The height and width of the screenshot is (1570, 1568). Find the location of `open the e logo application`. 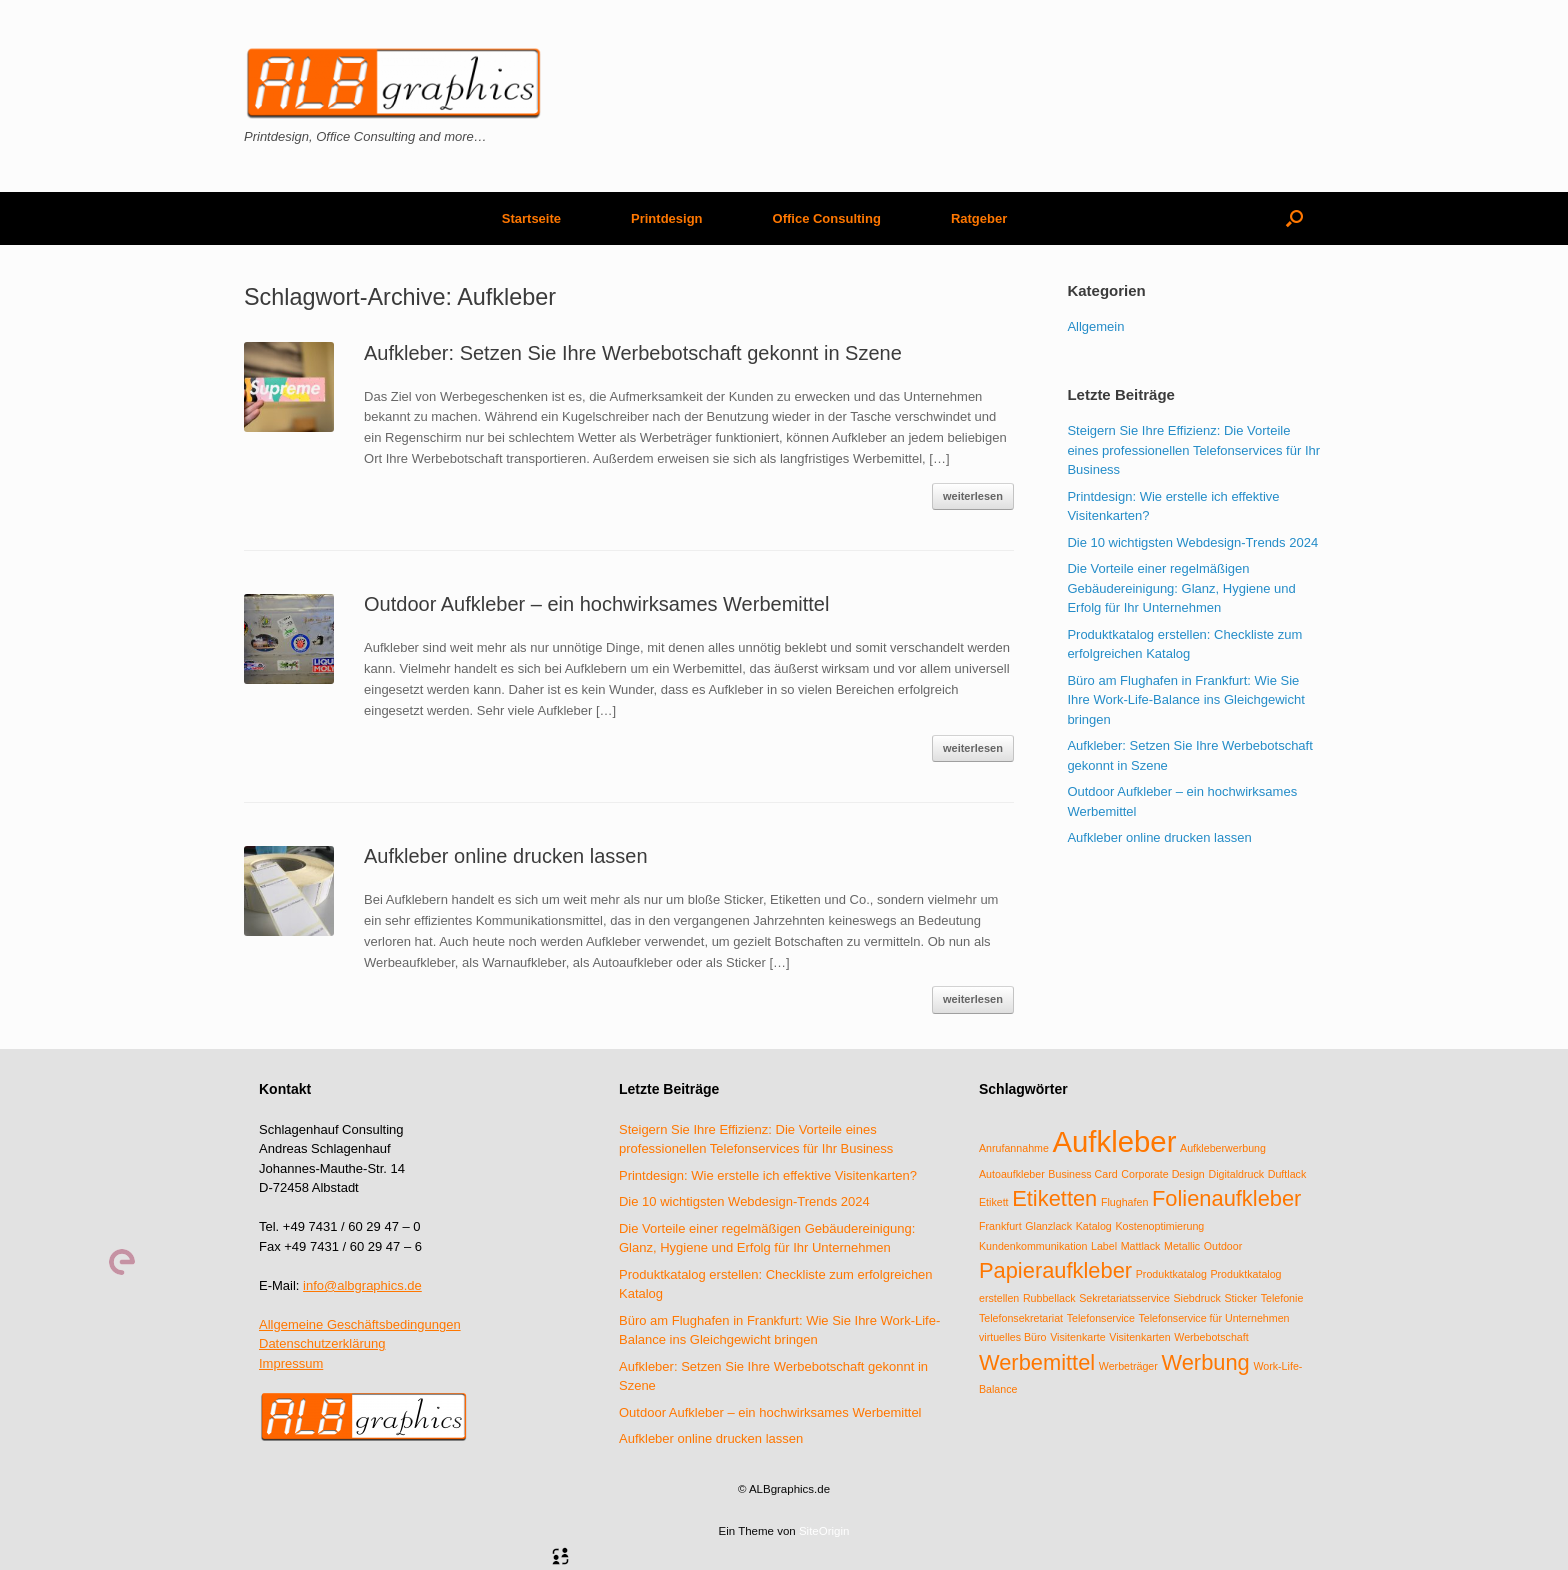

open the e logo application is located at coordinates (122, 1262).